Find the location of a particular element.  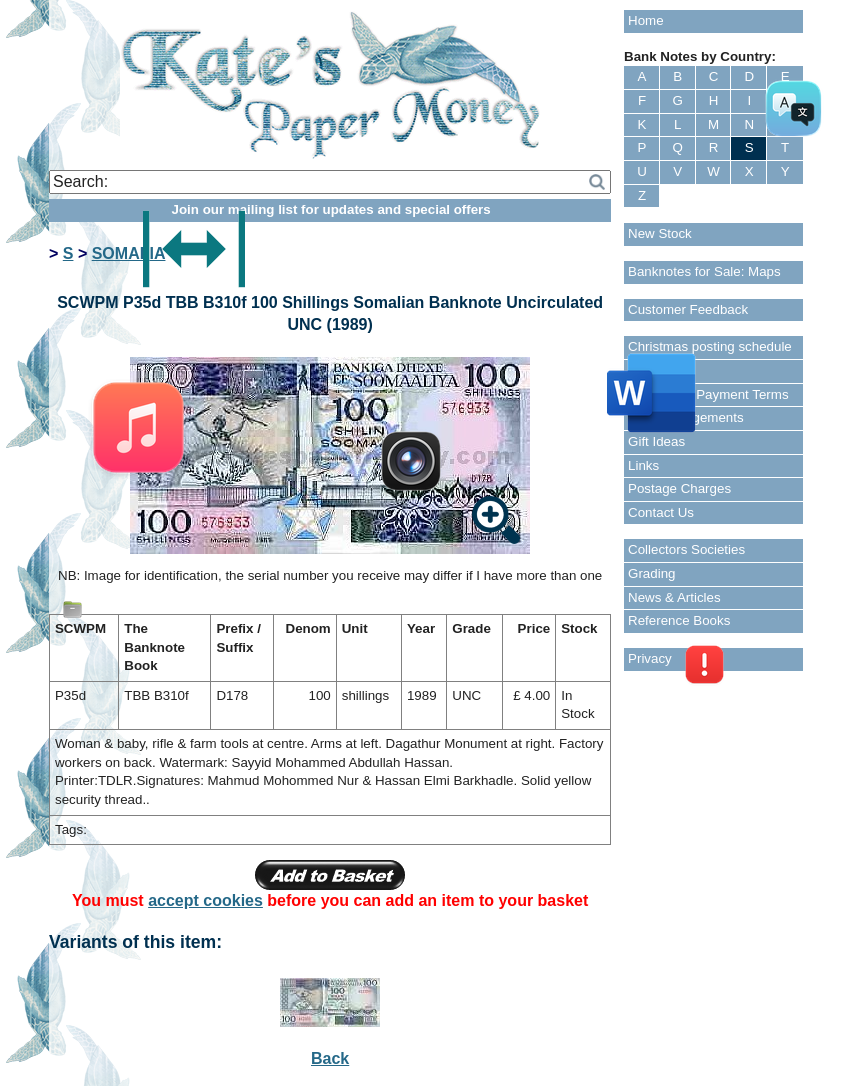

open the camera app is located at coordinates (411, 461).